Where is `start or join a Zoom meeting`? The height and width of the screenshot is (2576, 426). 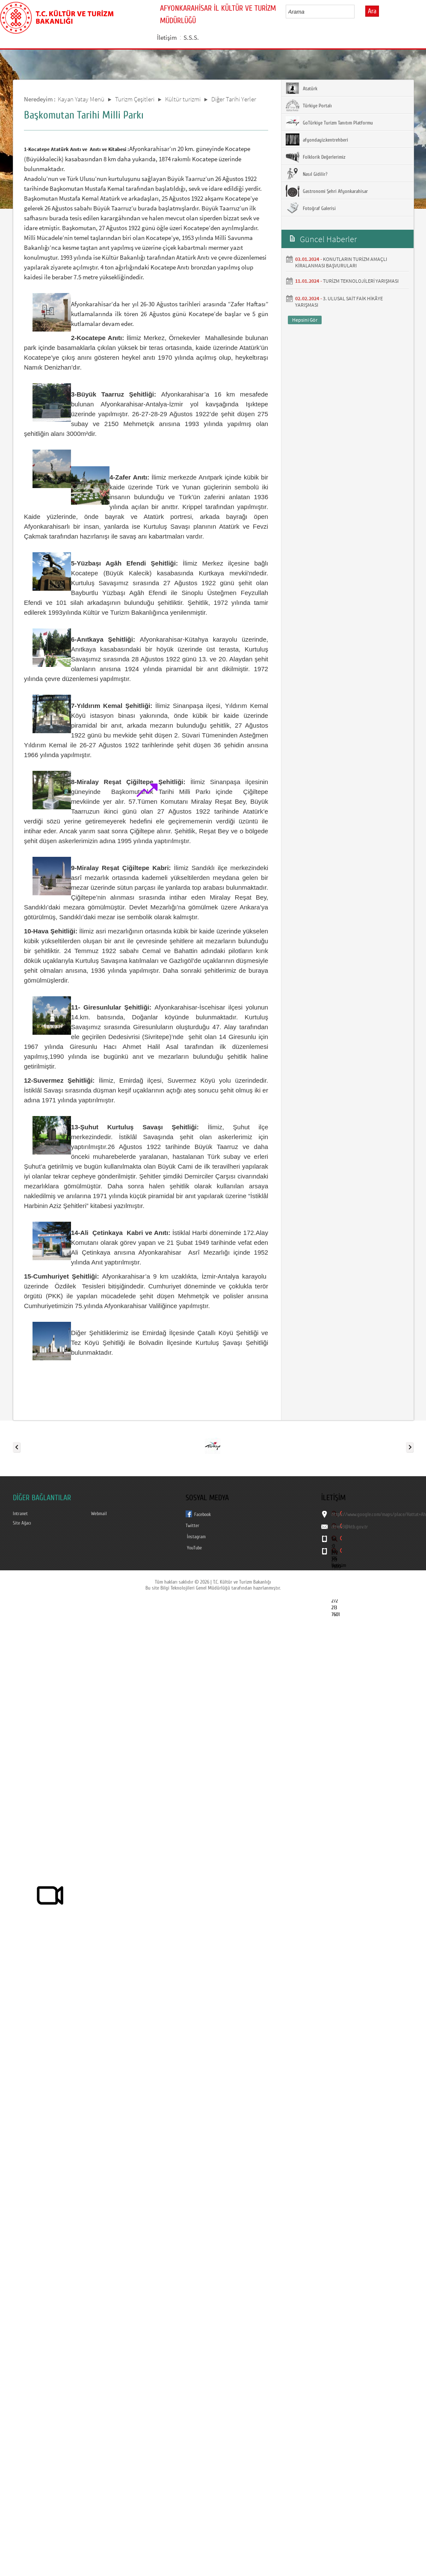
start or join a Zoom meeting is located at coordinates (50, 1895).